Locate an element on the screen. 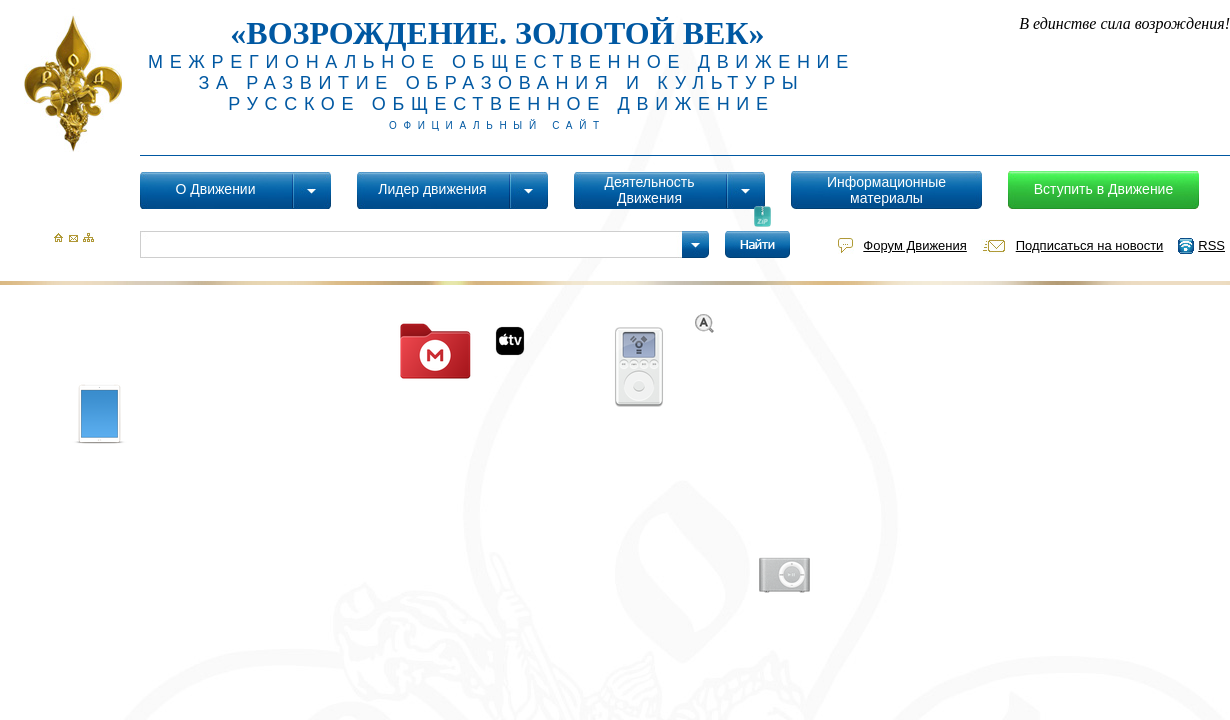 The image size is (1230, 720). iPod shuffle device connected is located at coordinates (784, 565).